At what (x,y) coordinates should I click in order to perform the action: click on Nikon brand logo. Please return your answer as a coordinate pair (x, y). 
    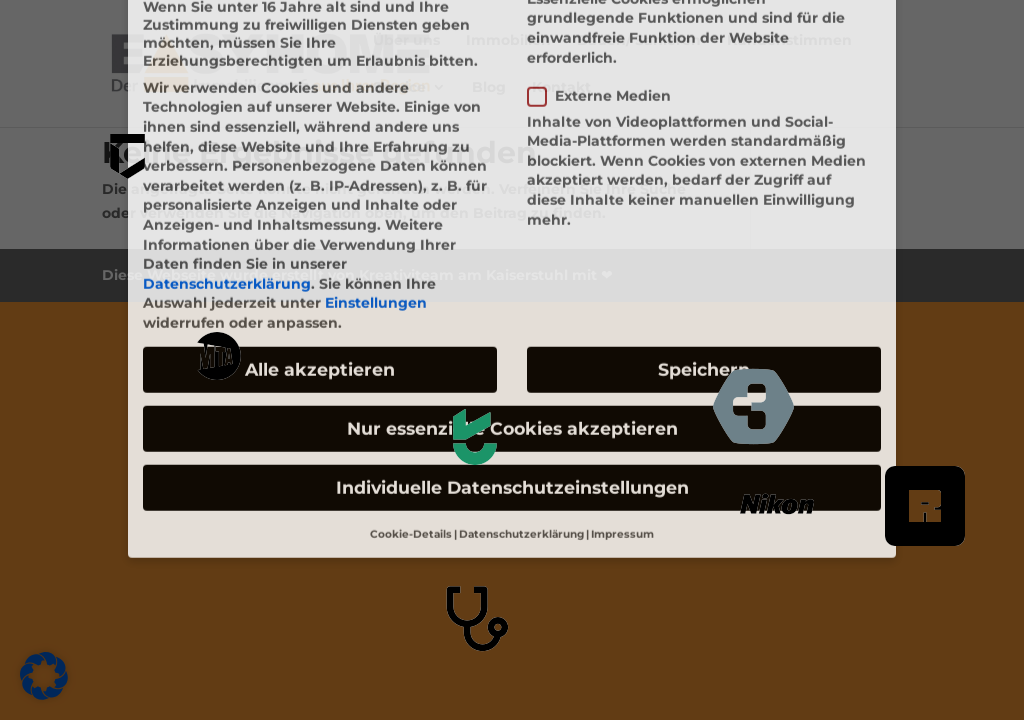
    Looking at the image, I should click on (777, 504).